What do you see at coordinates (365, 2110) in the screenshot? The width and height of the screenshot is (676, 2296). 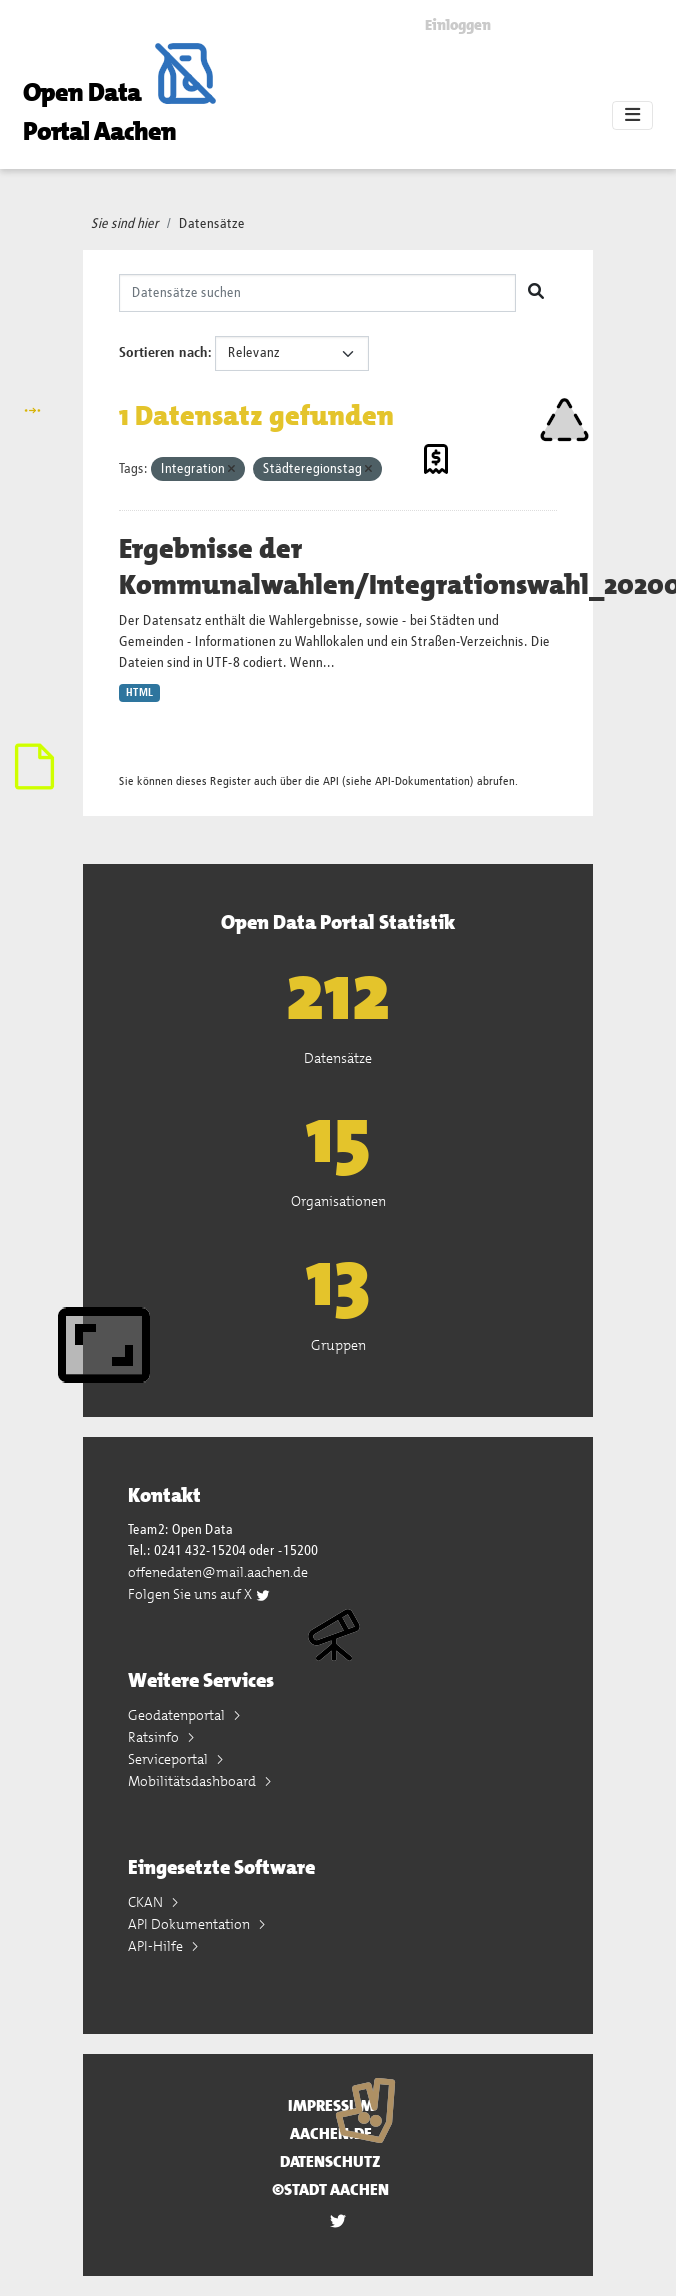 I see `open the Deliveroo food delivery app` at bounding box center [365, 2110].